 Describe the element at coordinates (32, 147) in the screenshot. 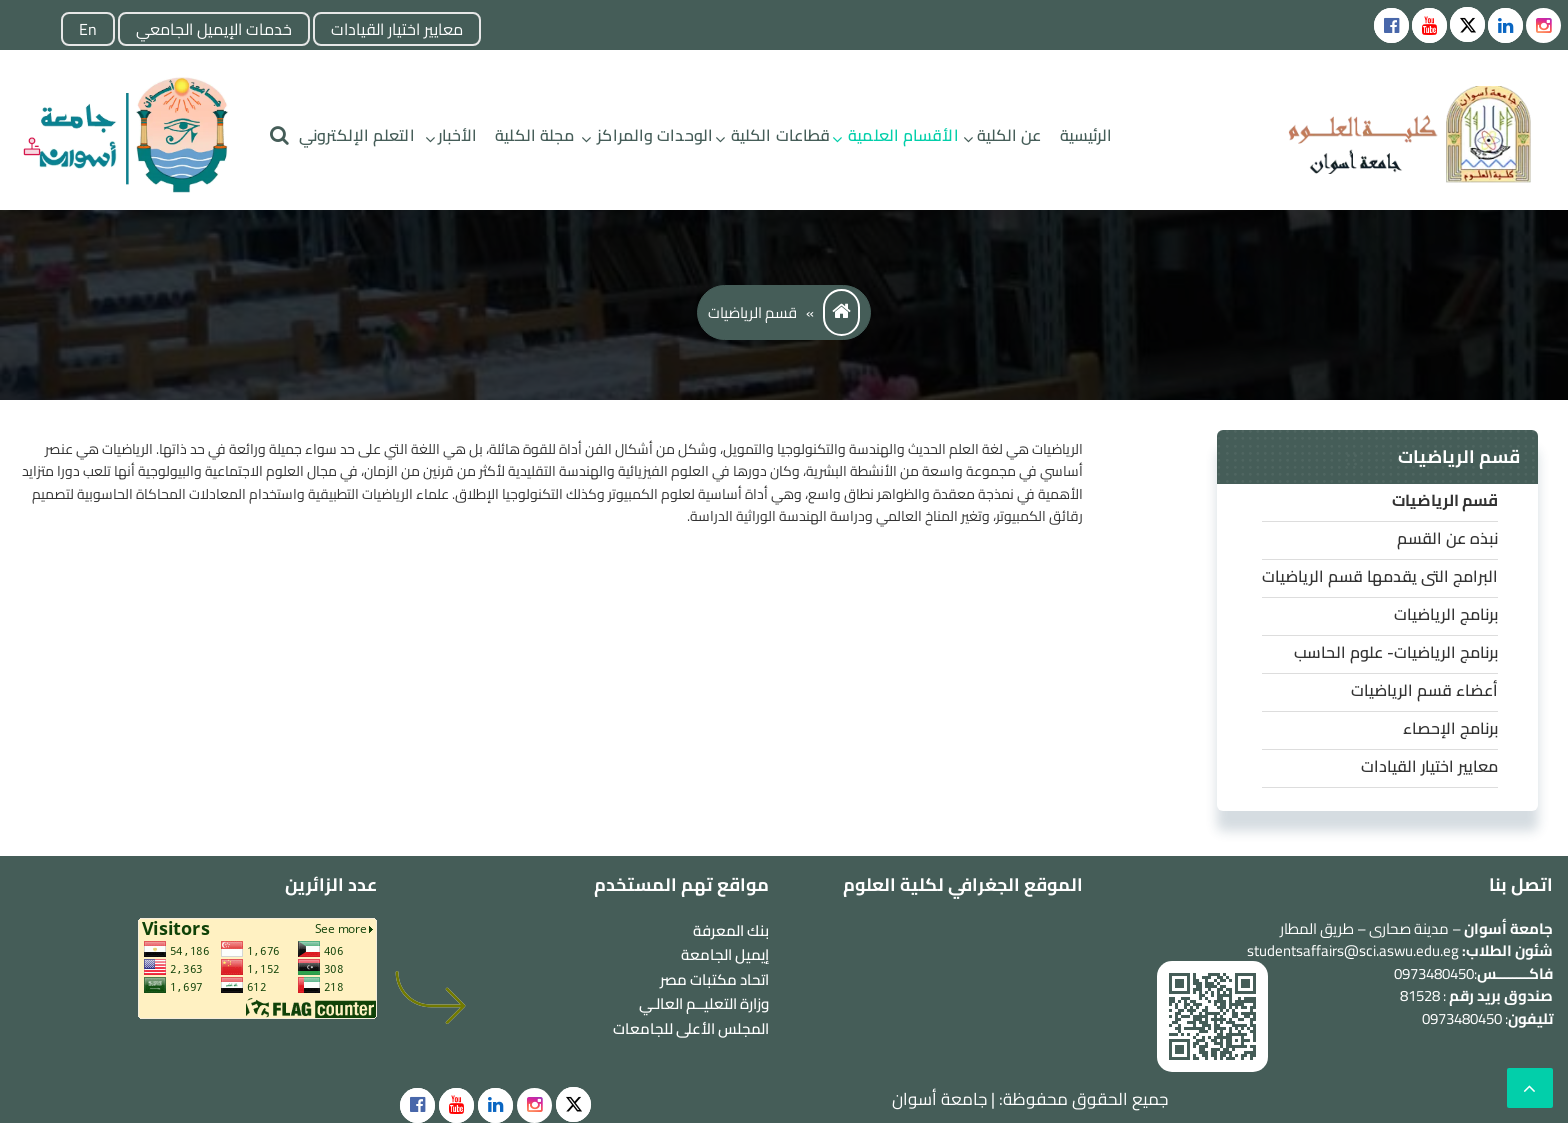

I see `access game controls or gaming mode` at that location.